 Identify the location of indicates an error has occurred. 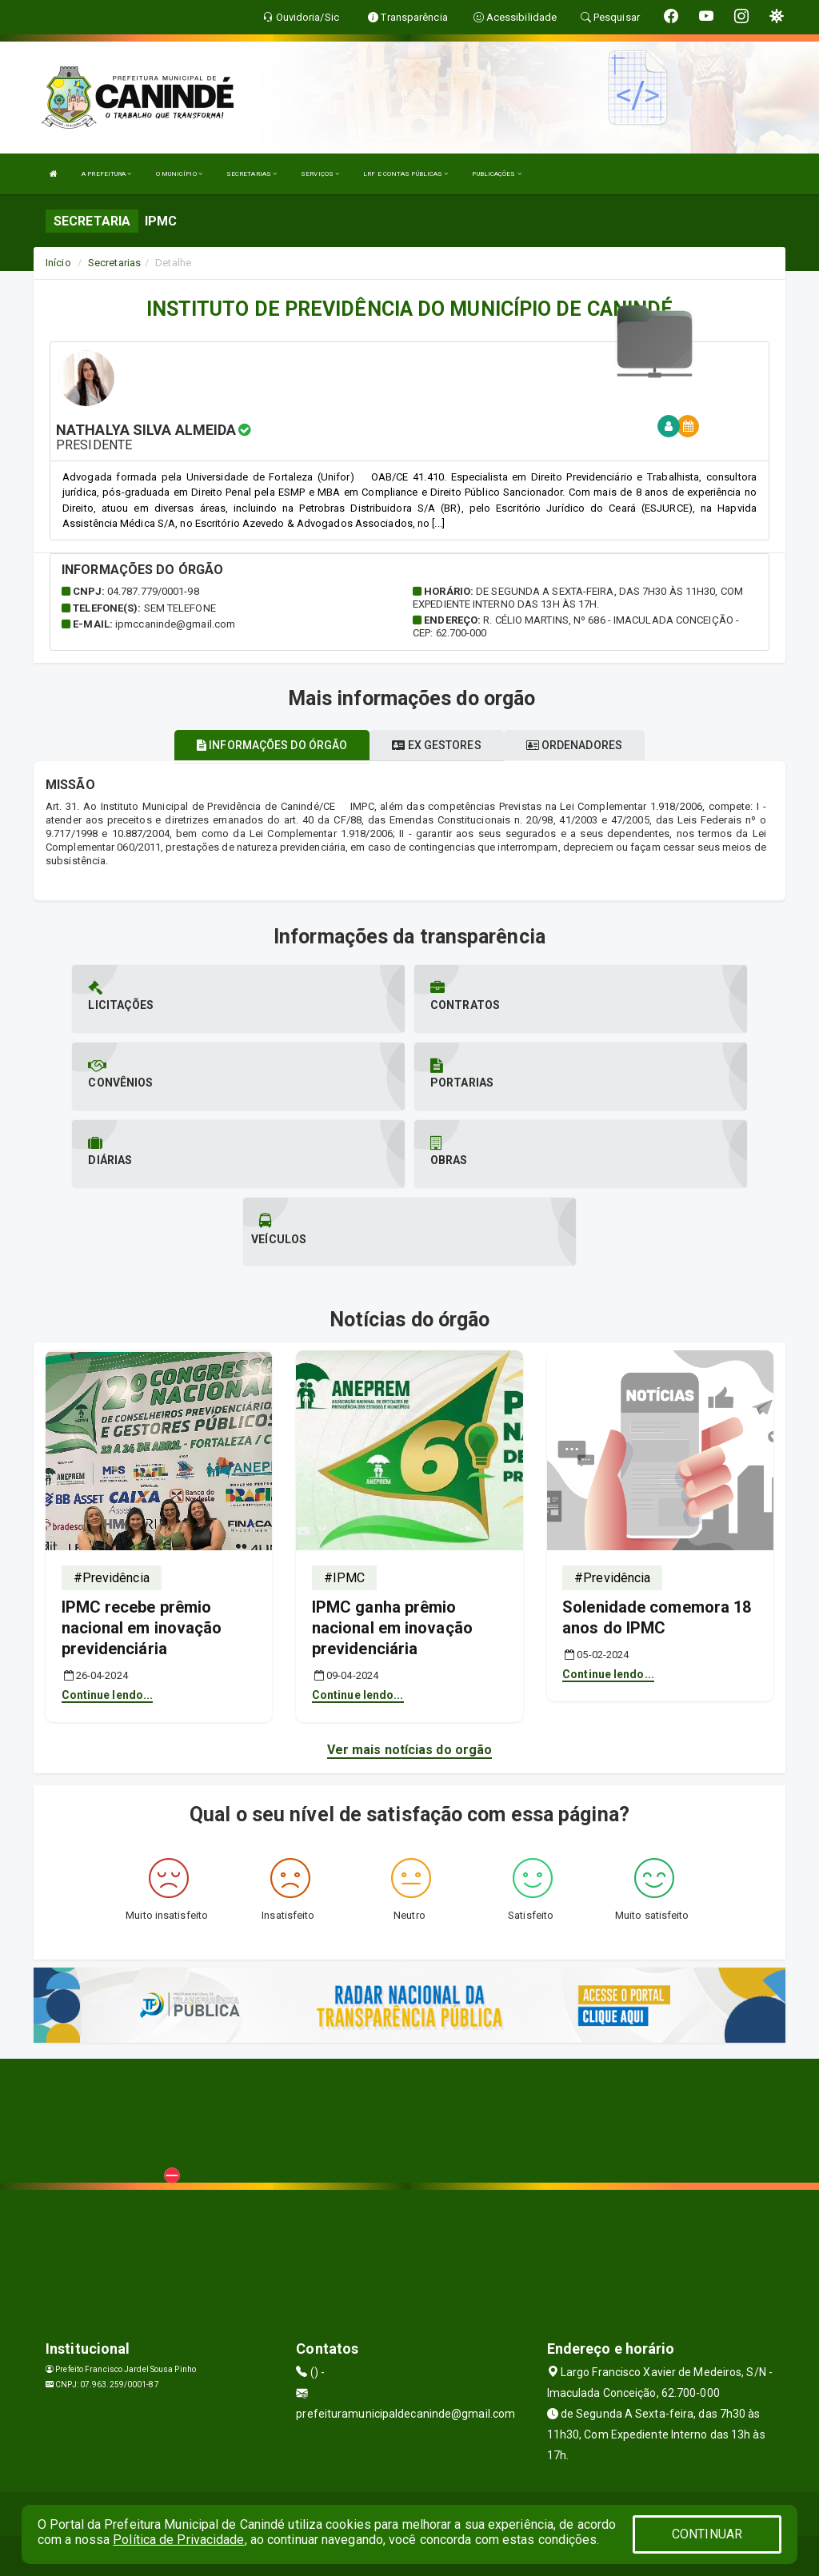
(172, 2175).